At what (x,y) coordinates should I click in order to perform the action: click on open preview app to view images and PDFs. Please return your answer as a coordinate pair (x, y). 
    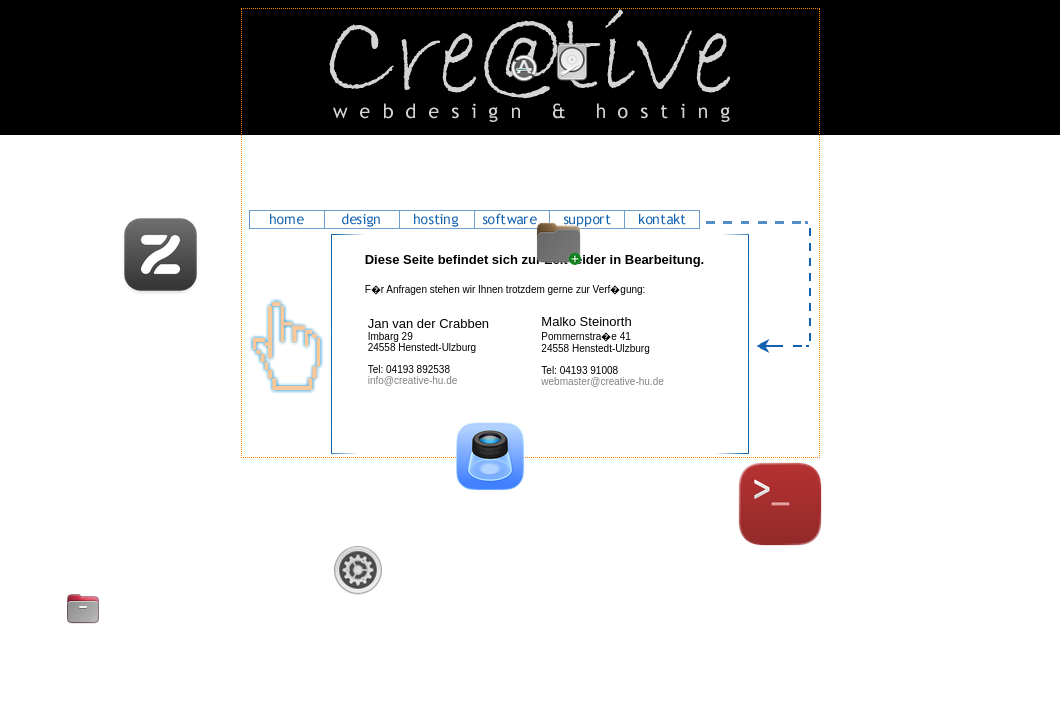
    Looking at the image, I should click on (490, 456).